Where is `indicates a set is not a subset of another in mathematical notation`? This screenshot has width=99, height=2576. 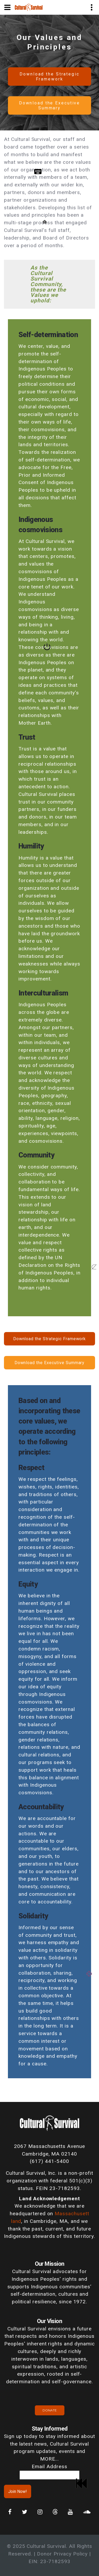
indicates a set is not a subset of another in mathematical notation is located at coordinates (94, 1267).